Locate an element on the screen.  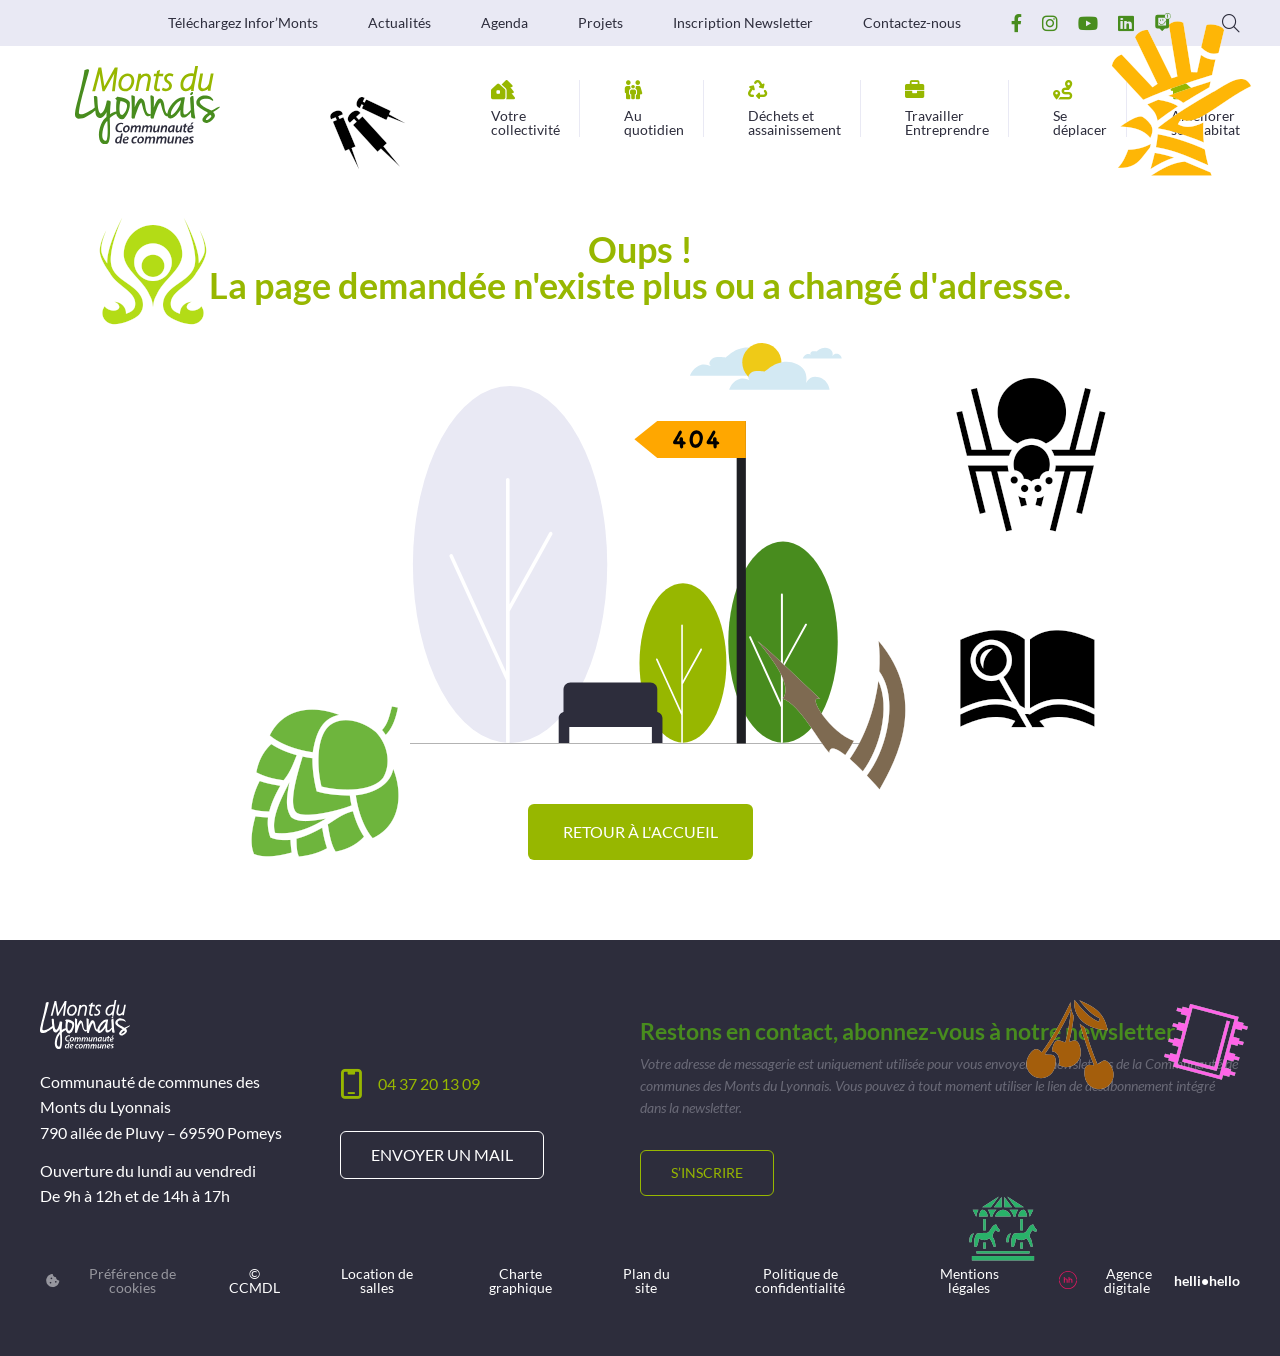
search through archived documents is located at coordinates (1027, 678).